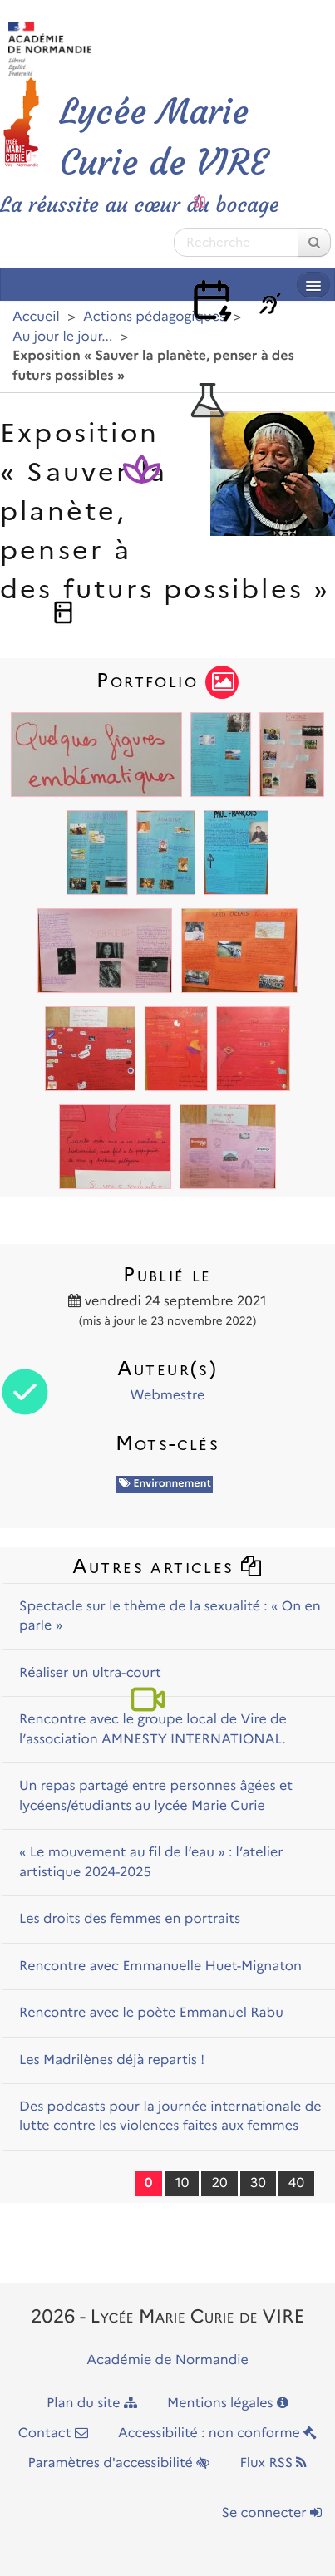  Describe the element at coordinates (207, 401) in the screenshot. I see `access lab or experimental features` at that location.